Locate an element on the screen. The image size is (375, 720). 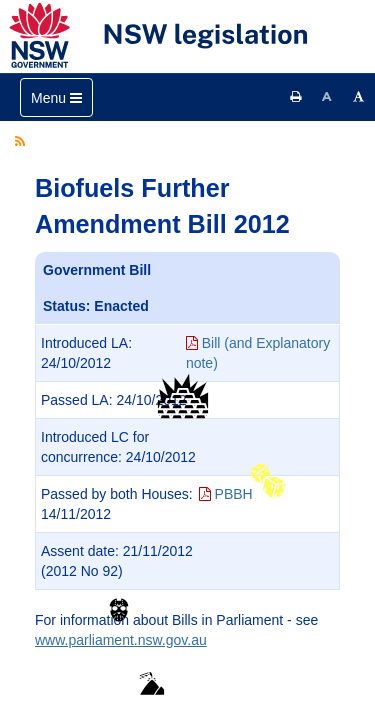
view your in-game currency or gold balance is located at coordinates (183, 394).